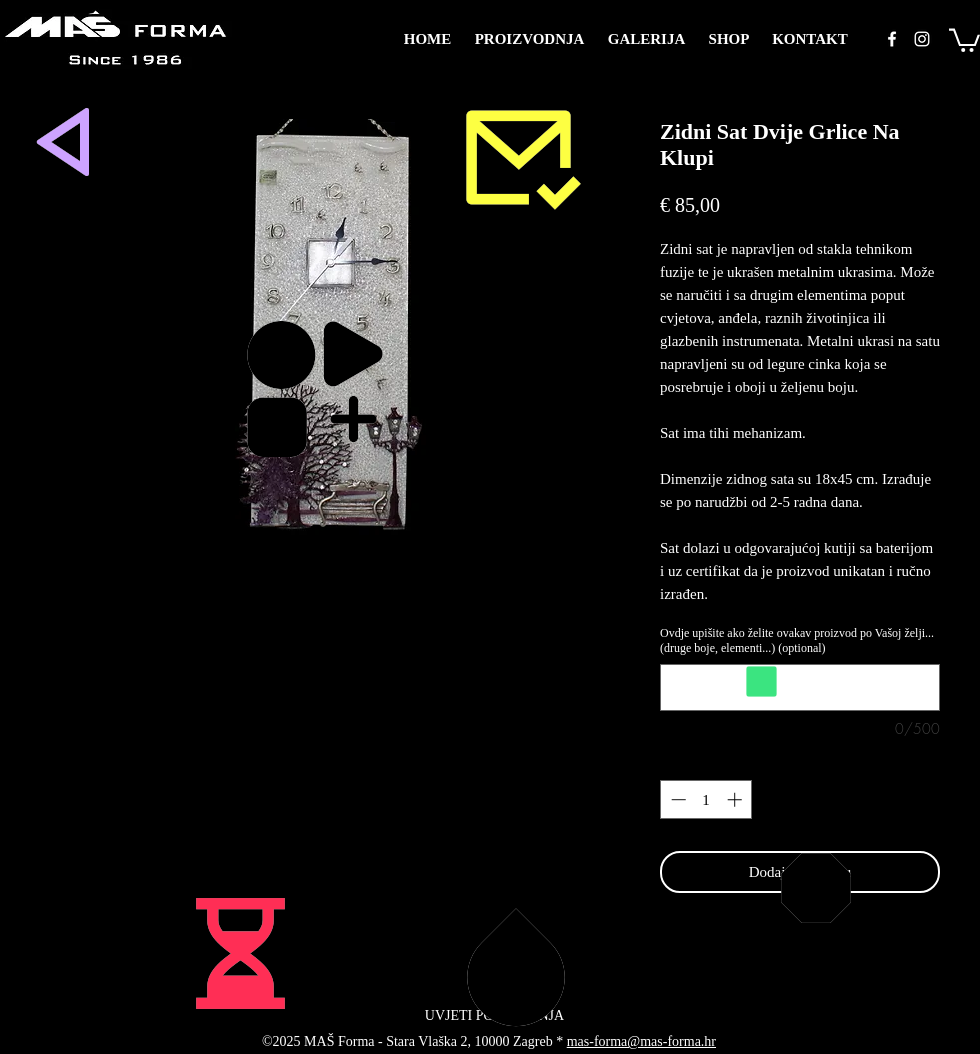 The height and width of the screenshot is (1054, 980). What do you see at coordinates (240, 953) in the screenshot?
I see `indicates a process is loading or in progress` at bounding box center [240, 953].